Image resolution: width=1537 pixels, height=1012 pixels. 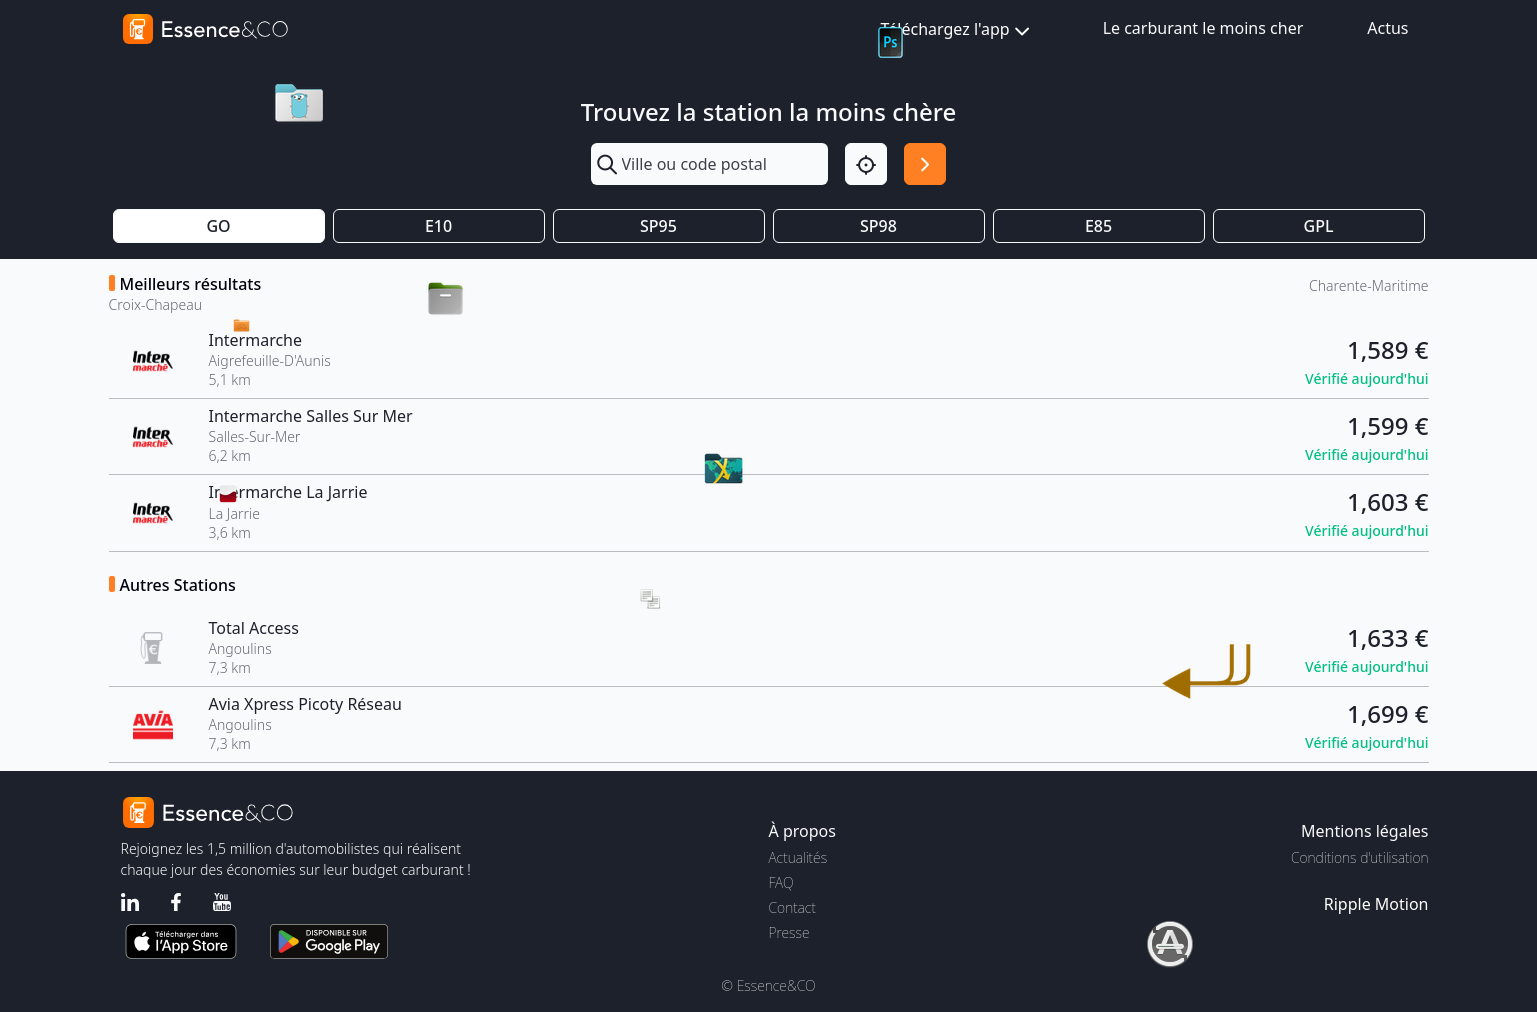 I want to click on adobe photoshop file type indicator, so click(x=890, y=42).